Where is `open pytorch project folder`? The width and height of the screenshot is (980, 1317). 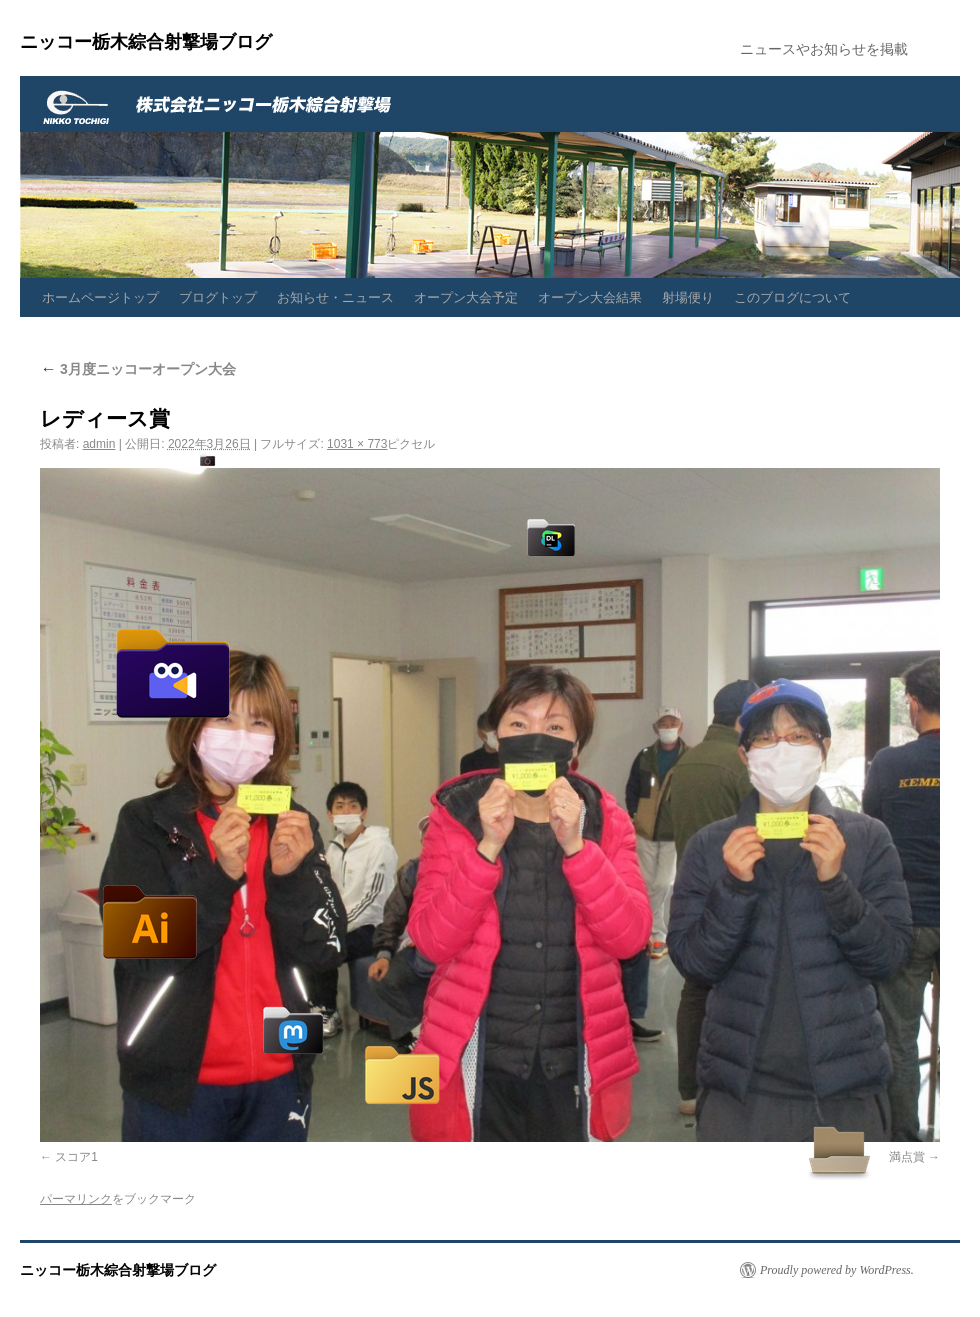
open pytorch project folder is located at coordinates (207, 460).